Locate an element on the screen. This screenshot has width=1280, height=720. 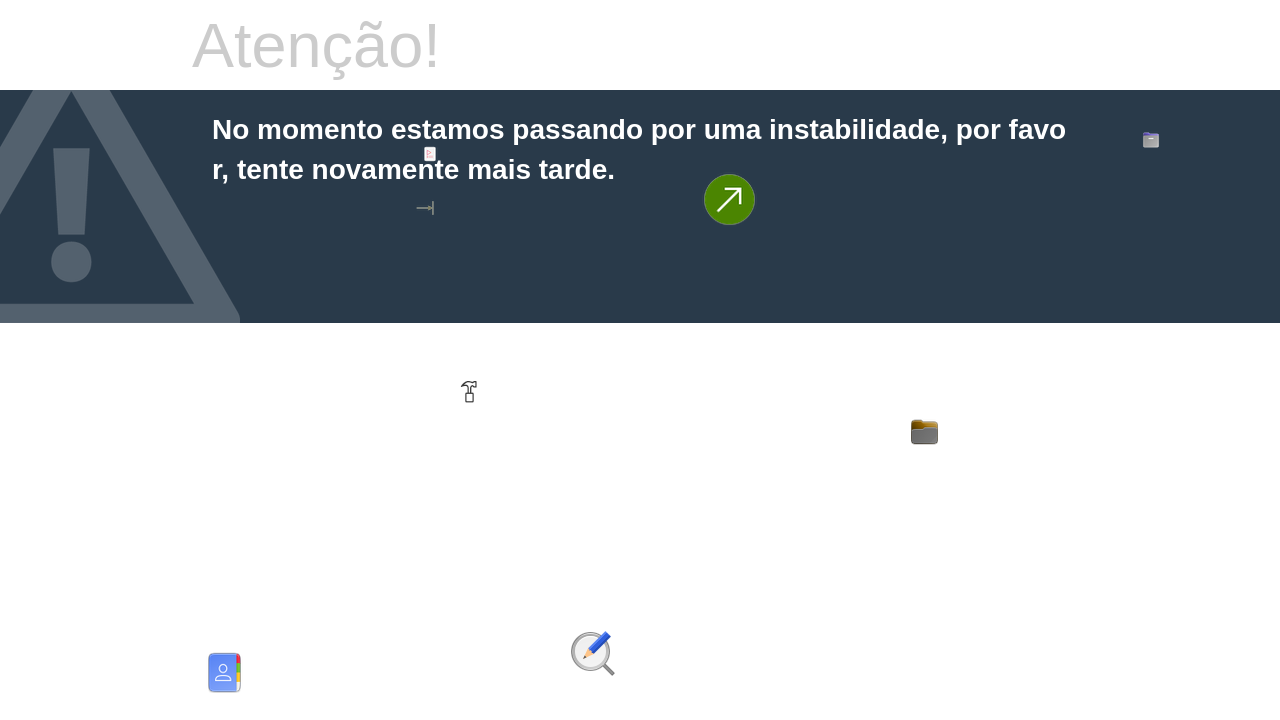
open the files application is located at coordinates (1151, 140).